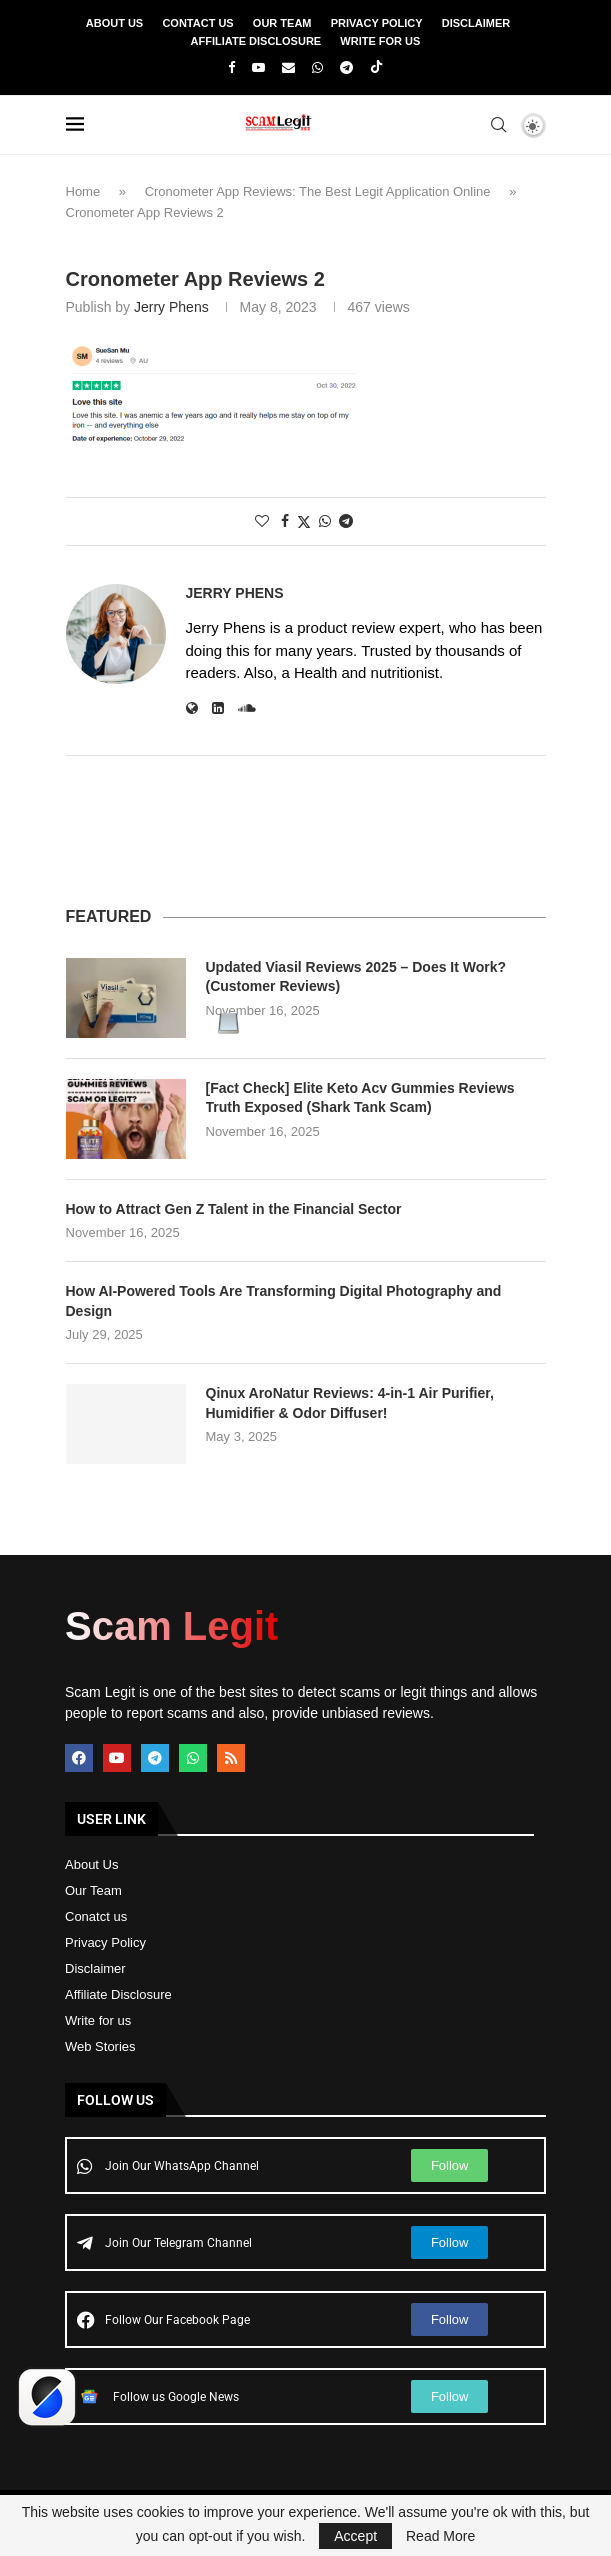 The width and height of the screenshot is (611, 2556). Describe the element at coordinates (47, 2397) in the screenshot. I see `open SuperSlicer 3D printing slicer application` at that location.